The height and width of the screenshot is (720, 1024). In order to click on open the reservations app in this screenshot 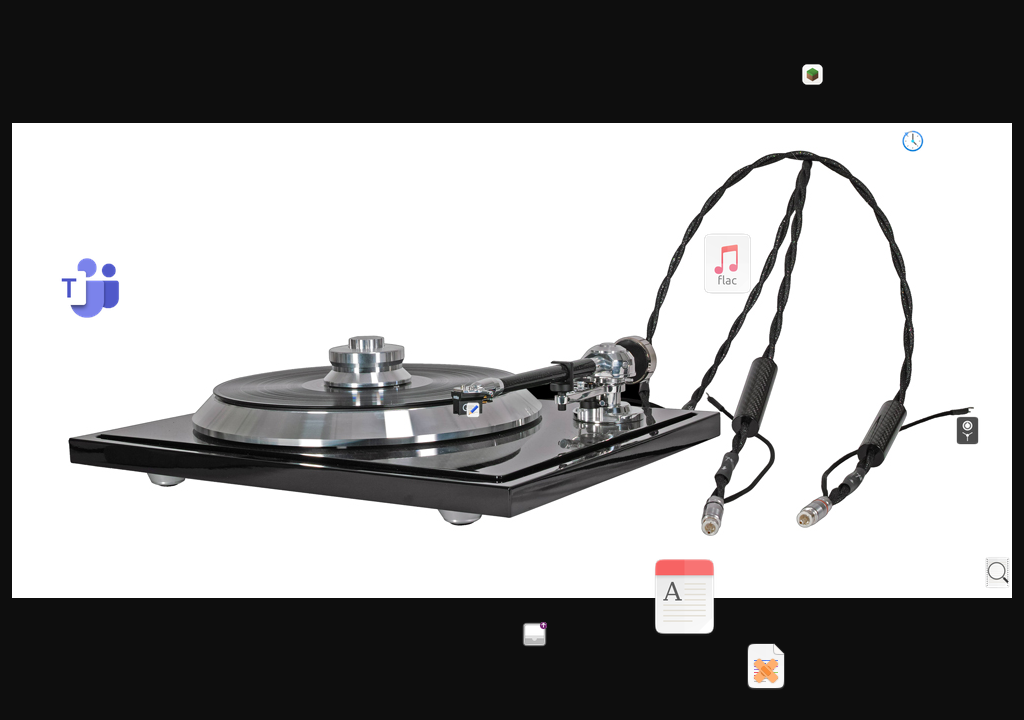, I will do `click(913, 141)`.